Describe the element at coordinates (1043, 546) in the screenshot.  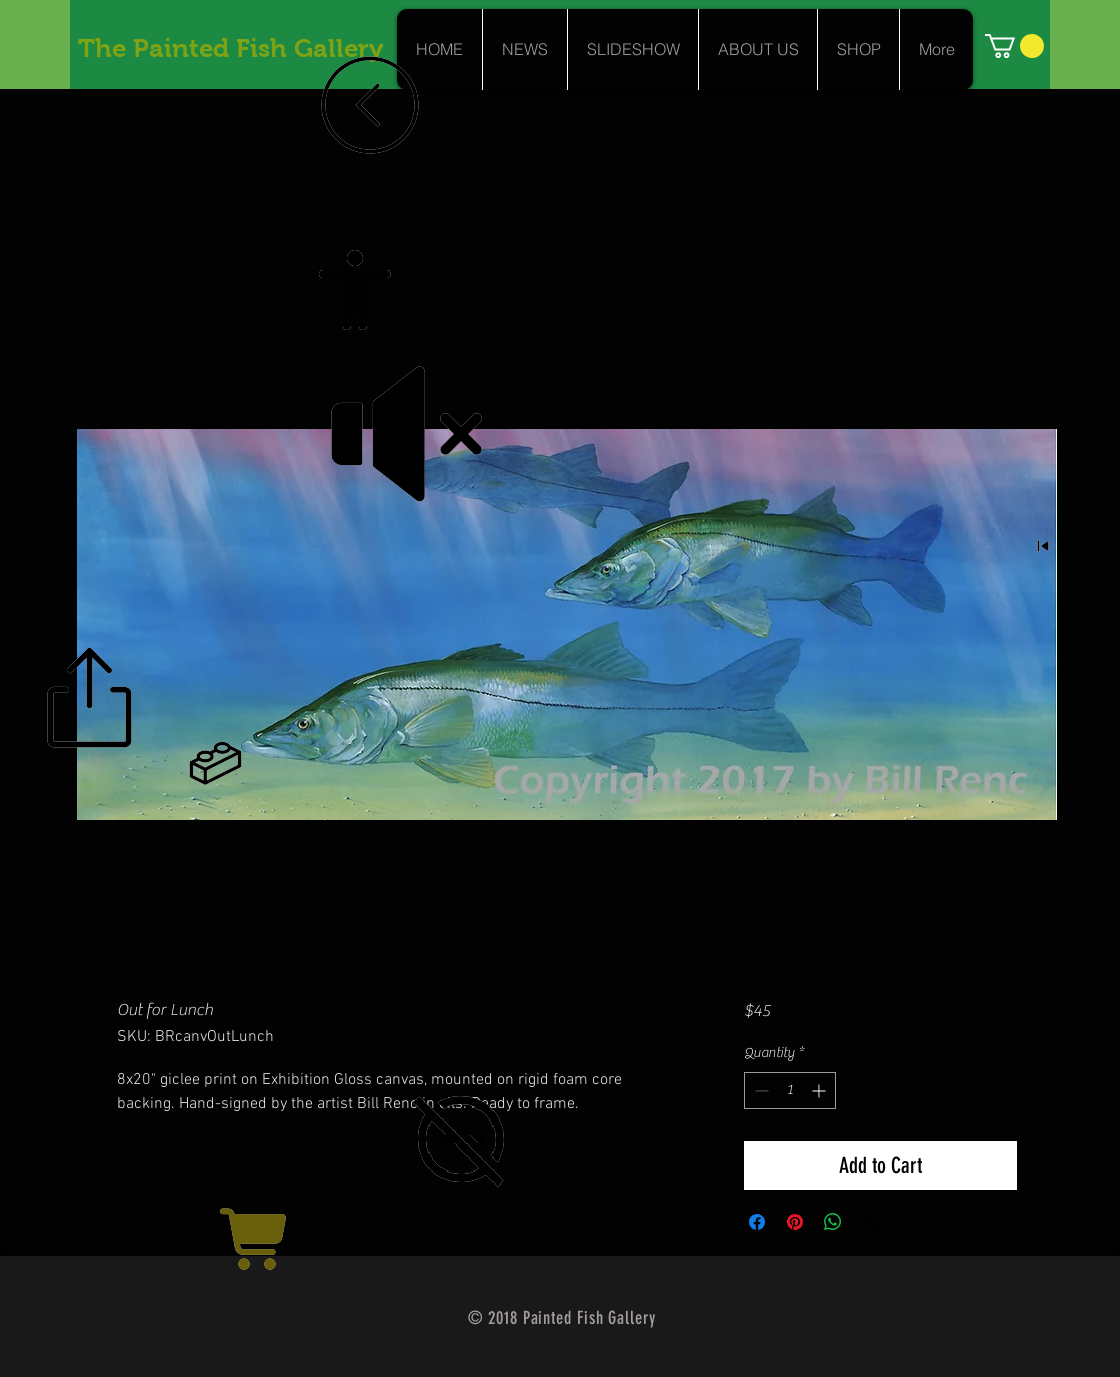
I see `skip to the previous track` at that location.